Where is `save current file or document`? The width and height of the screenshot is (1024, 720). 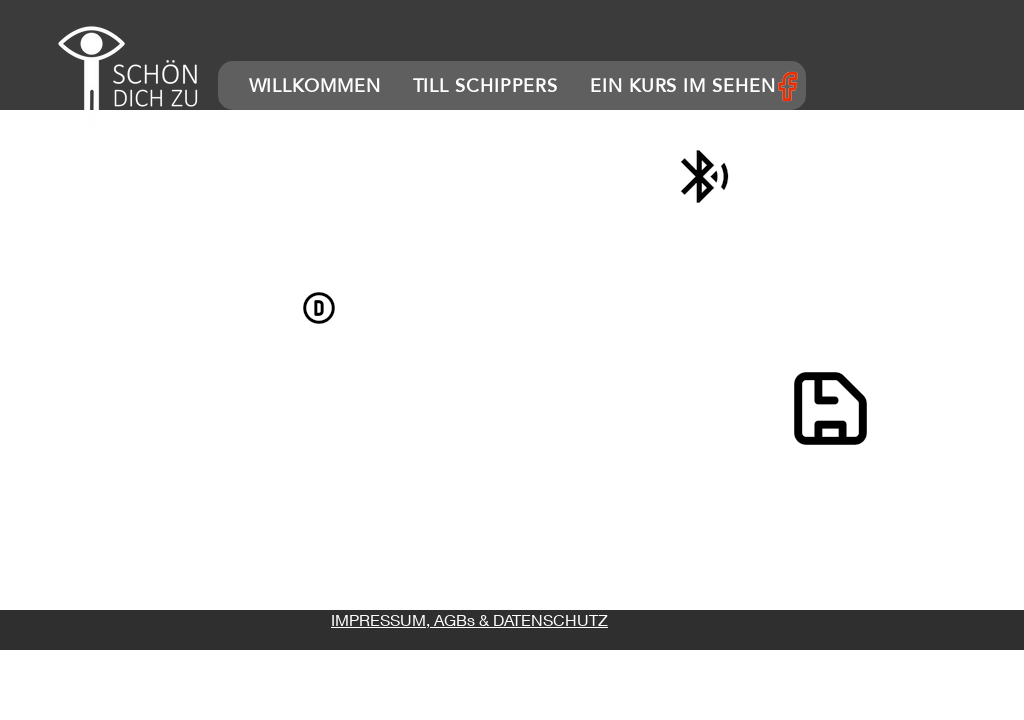
save current file or document is located at coordinates (830, 408).